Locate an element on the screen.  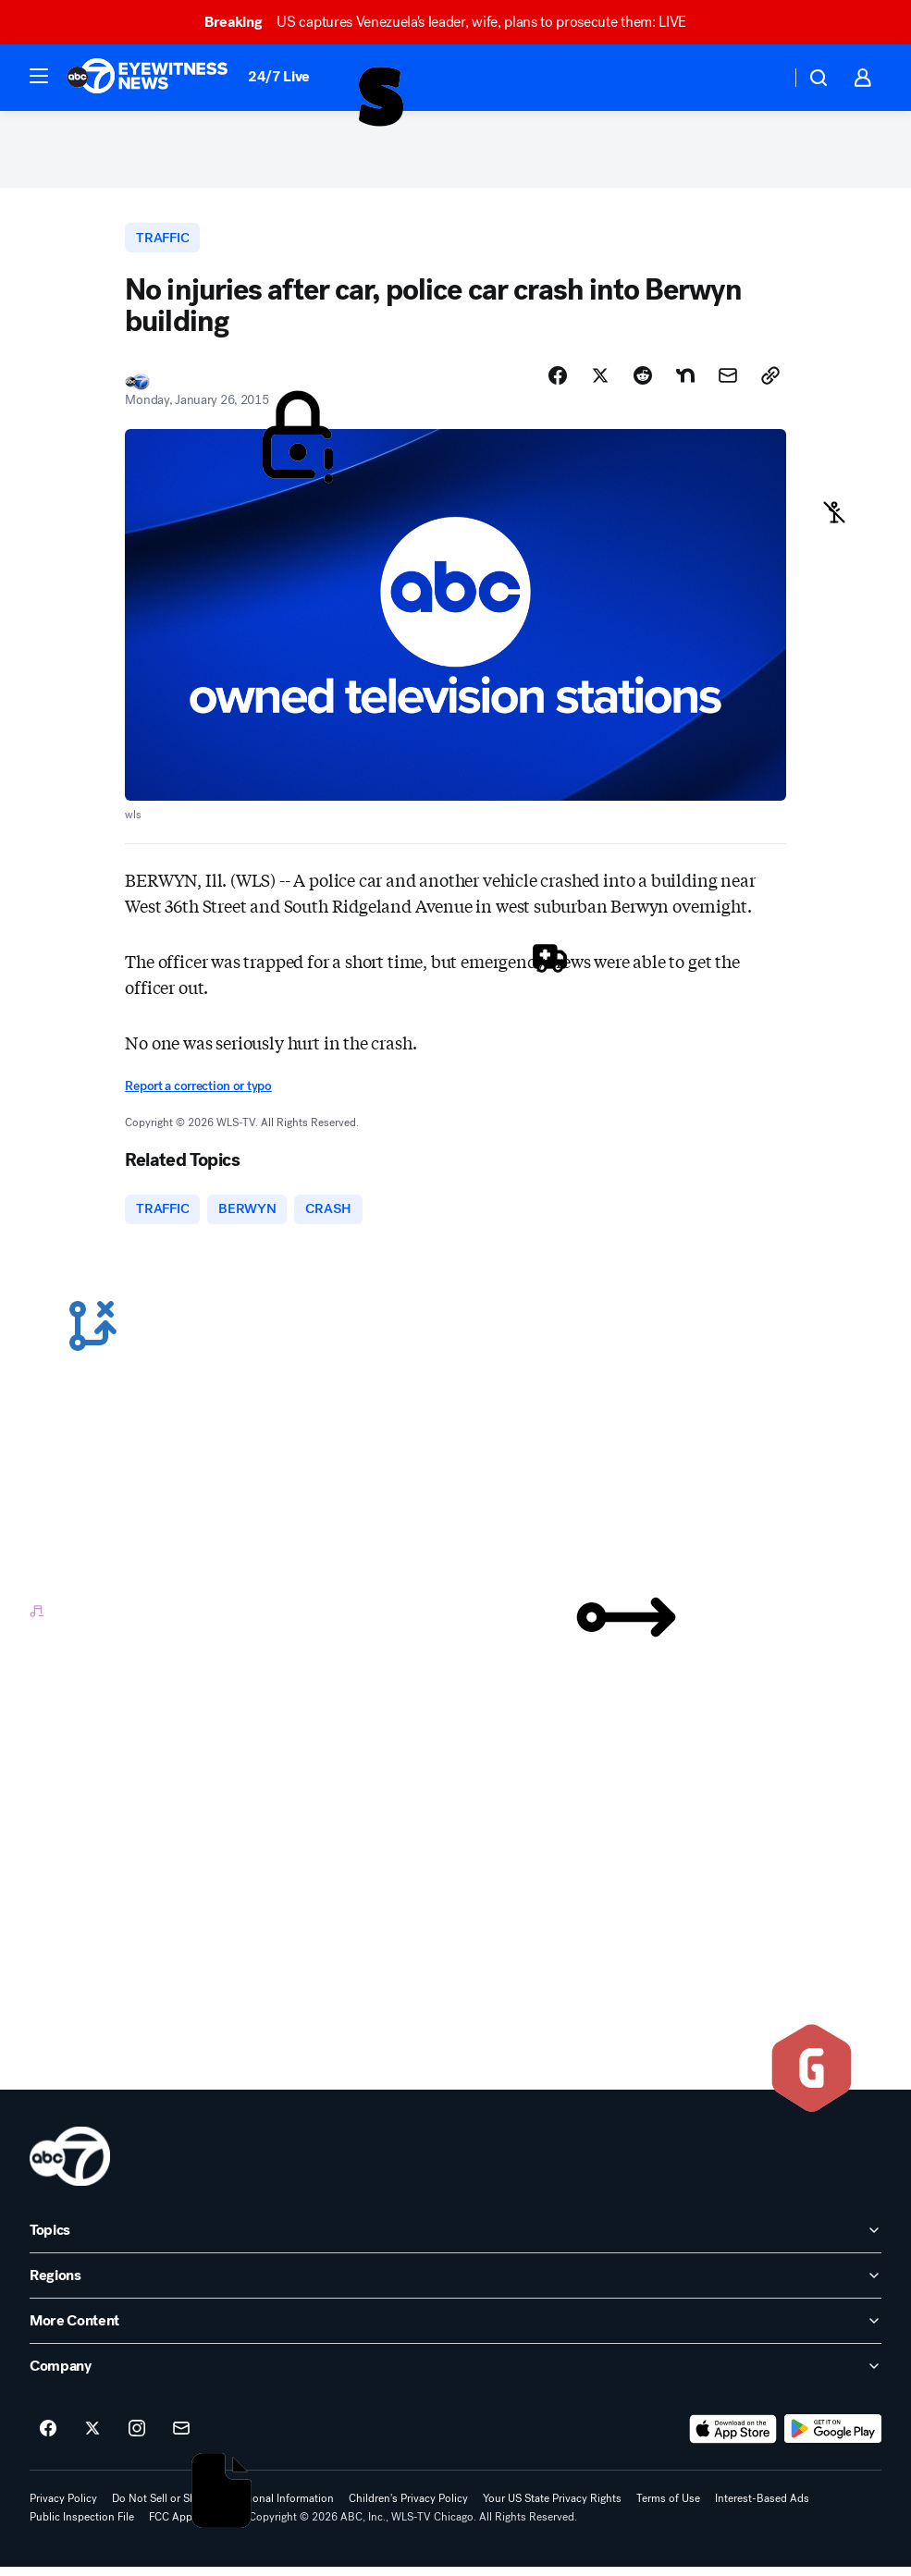
request emergency medical services is located at coordinates (549, 957).